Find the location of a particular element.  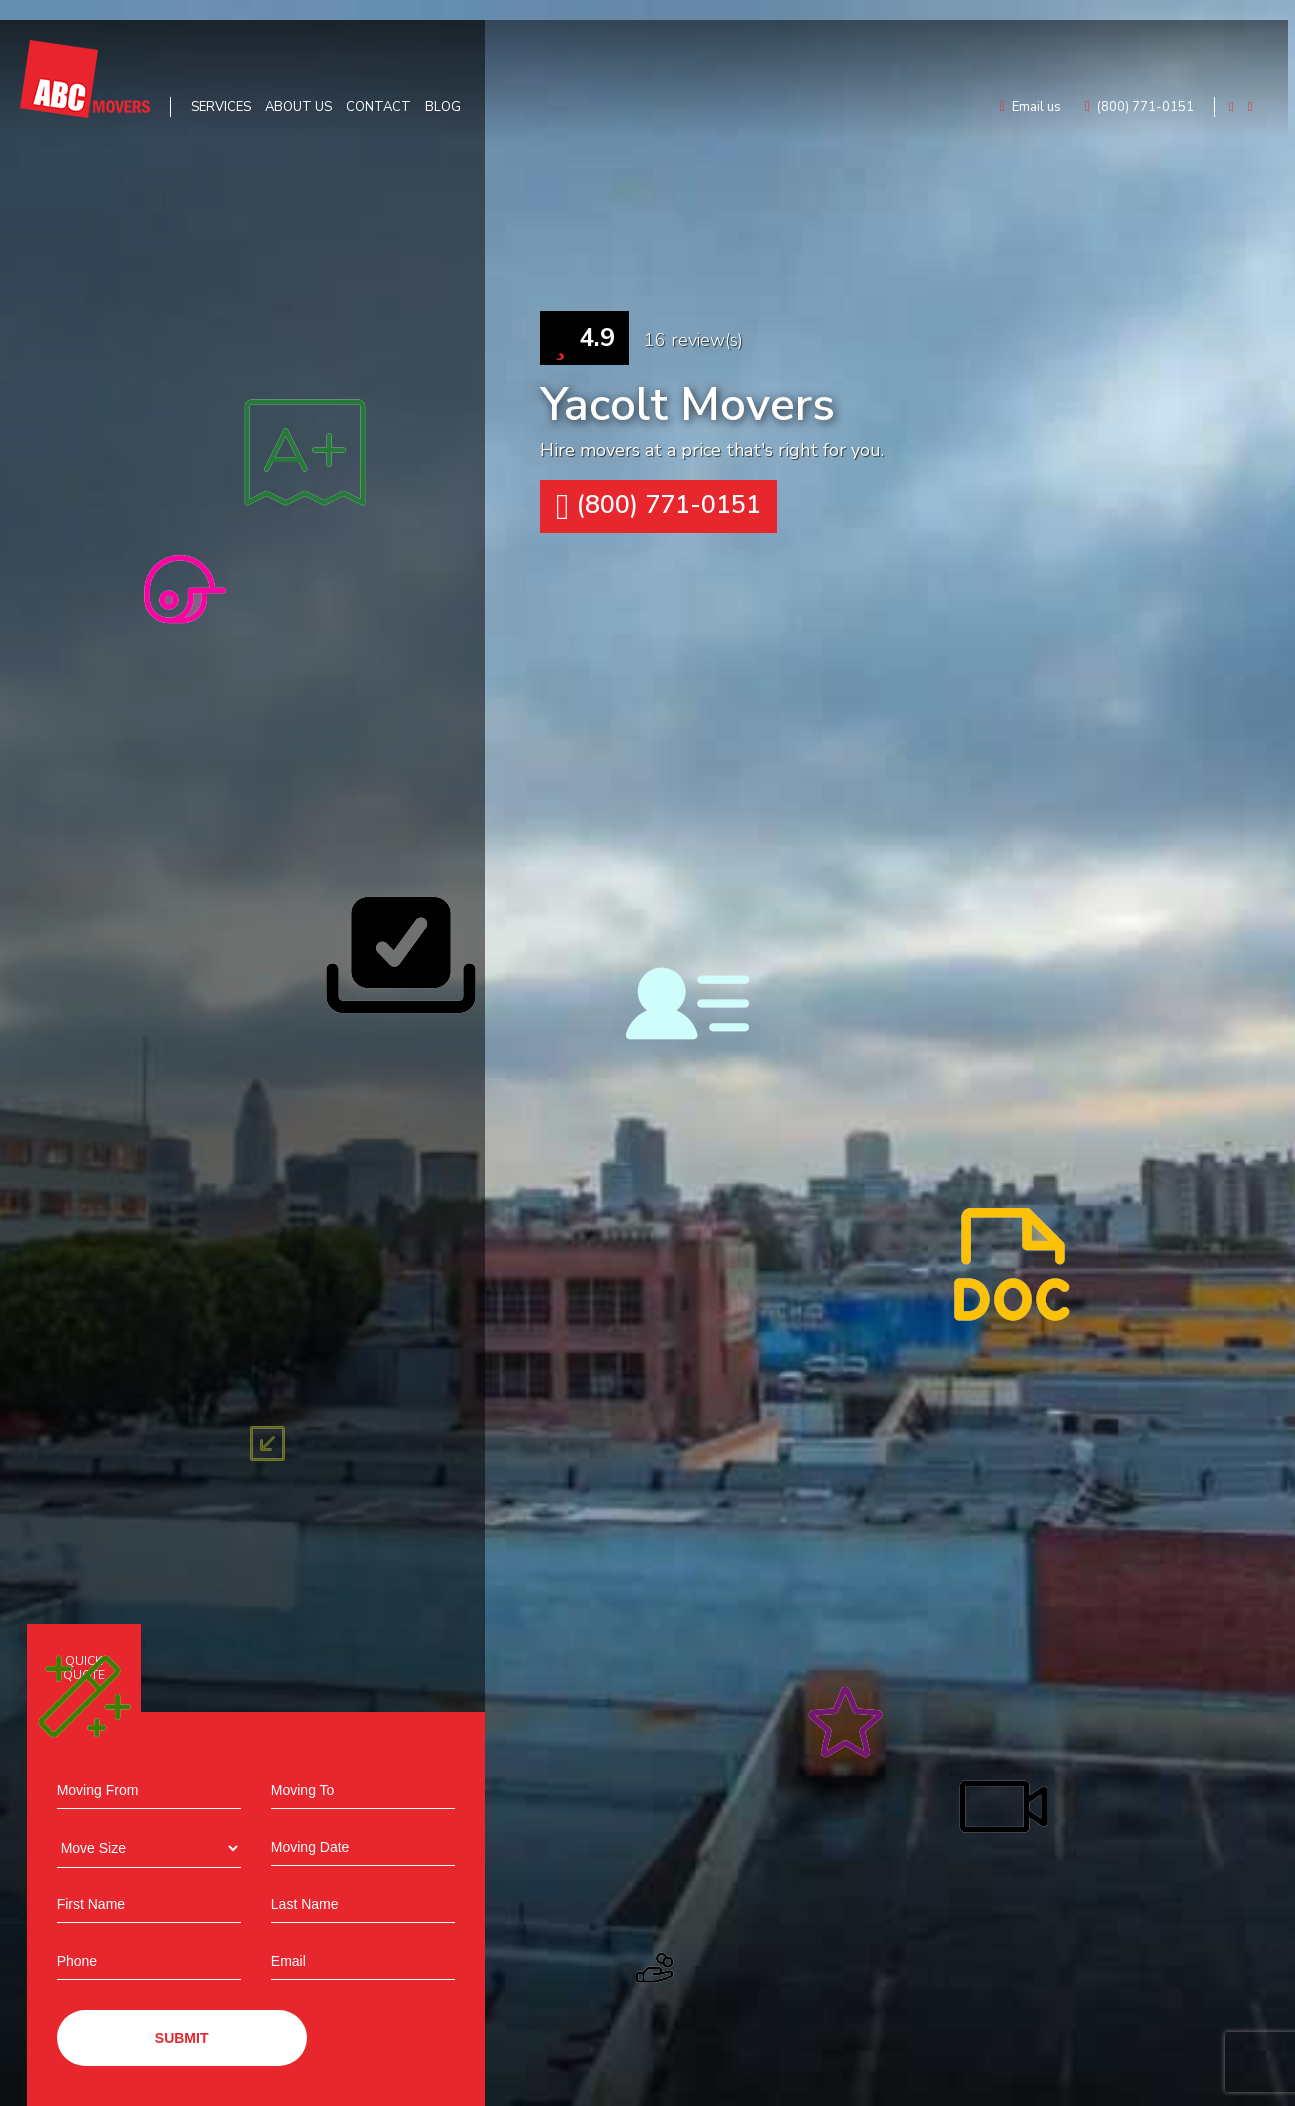

view baseball or sports equipment is located at coordinates (182, 590).